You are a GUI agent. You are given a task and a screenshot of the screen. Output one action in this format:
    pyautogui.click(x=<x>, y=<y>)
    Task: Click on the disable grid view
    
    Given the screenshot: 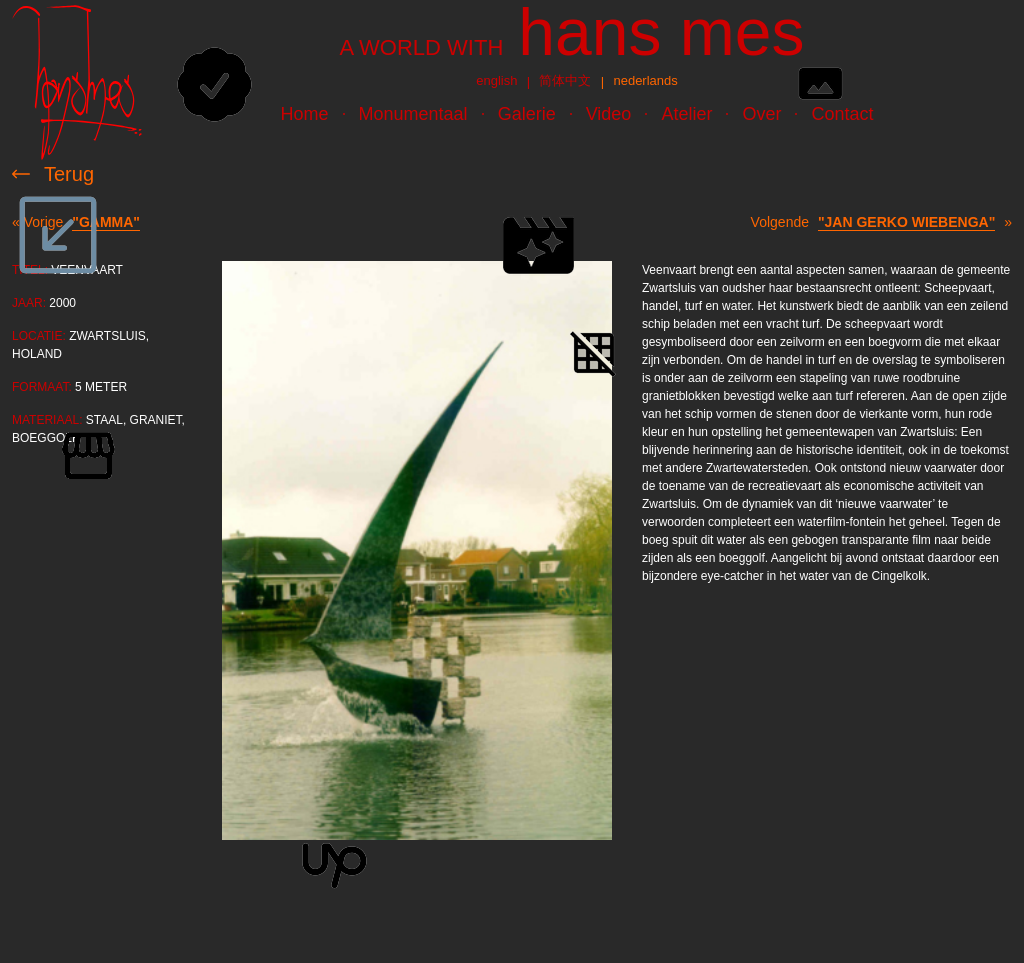 What is the action you would take?
    pyautogui.click(x=594, y=353)
    